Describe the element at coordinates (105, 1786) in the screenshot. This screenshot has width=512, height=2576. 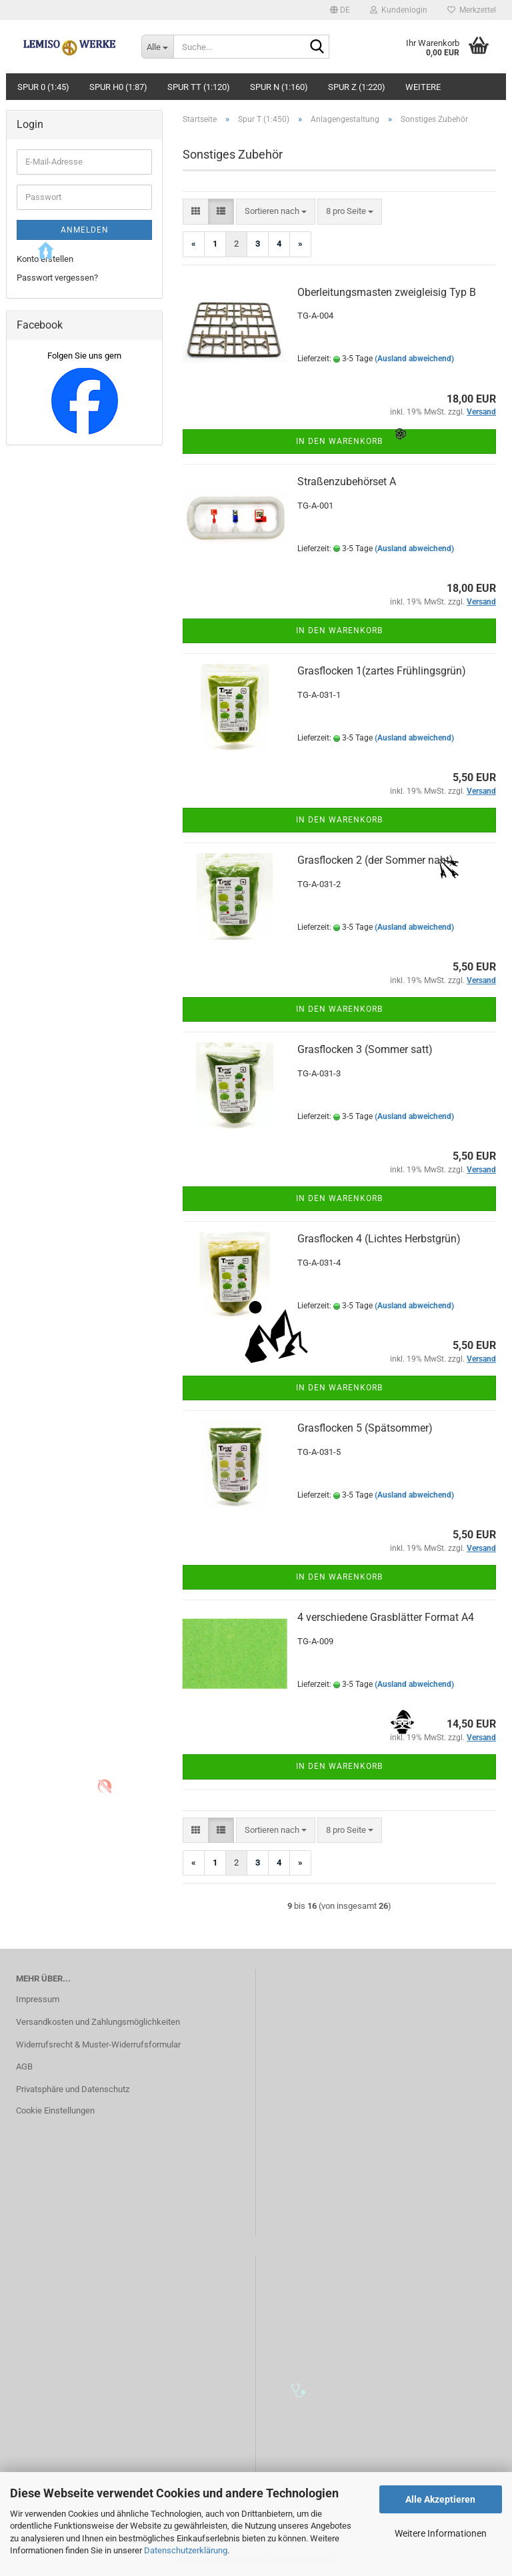
I see `attack or combat action button` at that location.